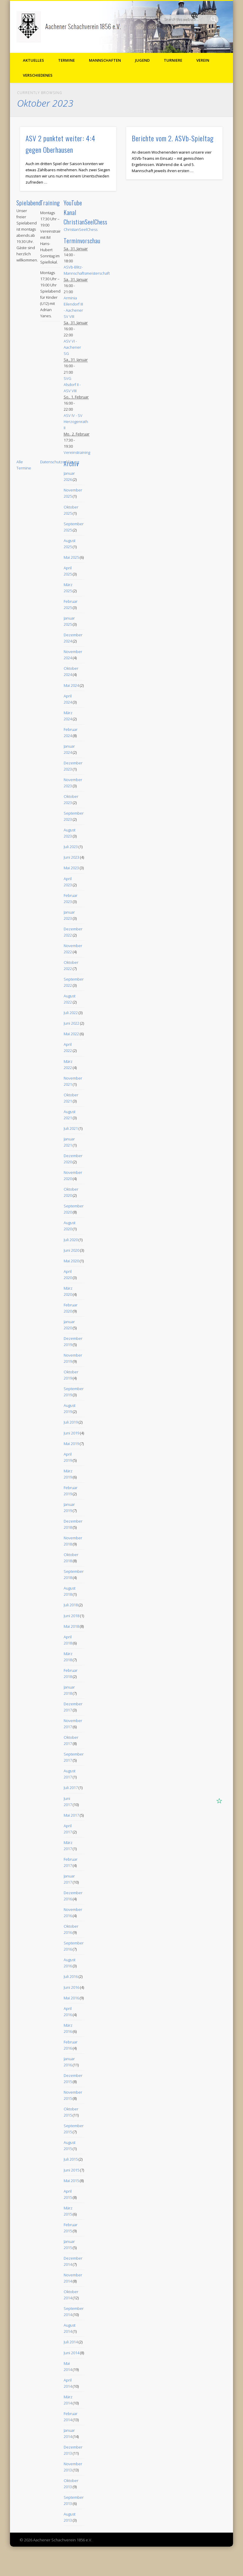  Describe the element at coordinates (194, 15) in the screenshot. I see `remove a website from your list` at that location.